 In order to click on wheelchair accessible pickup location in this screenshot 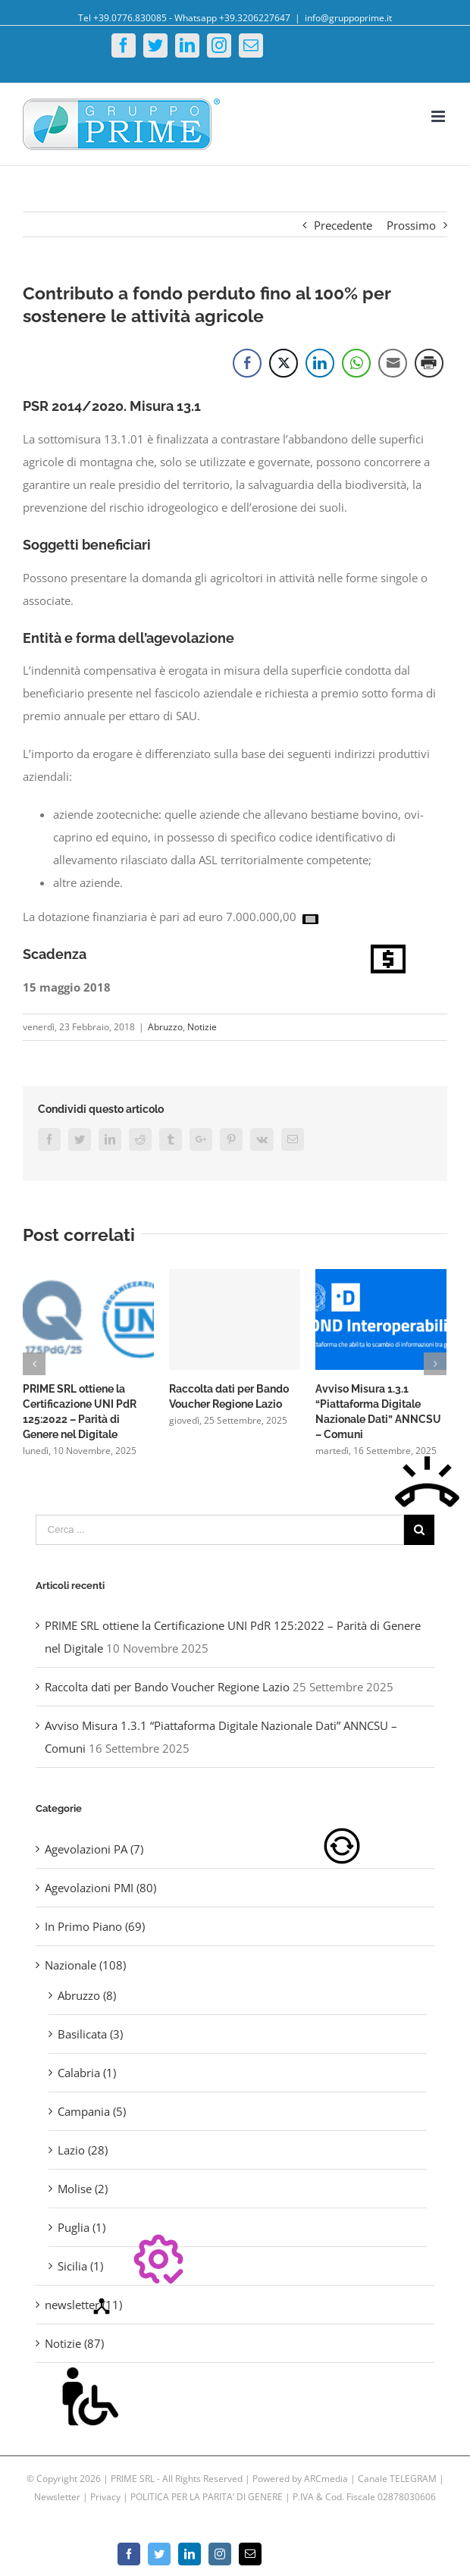, I will do `click(89, 2396)`.